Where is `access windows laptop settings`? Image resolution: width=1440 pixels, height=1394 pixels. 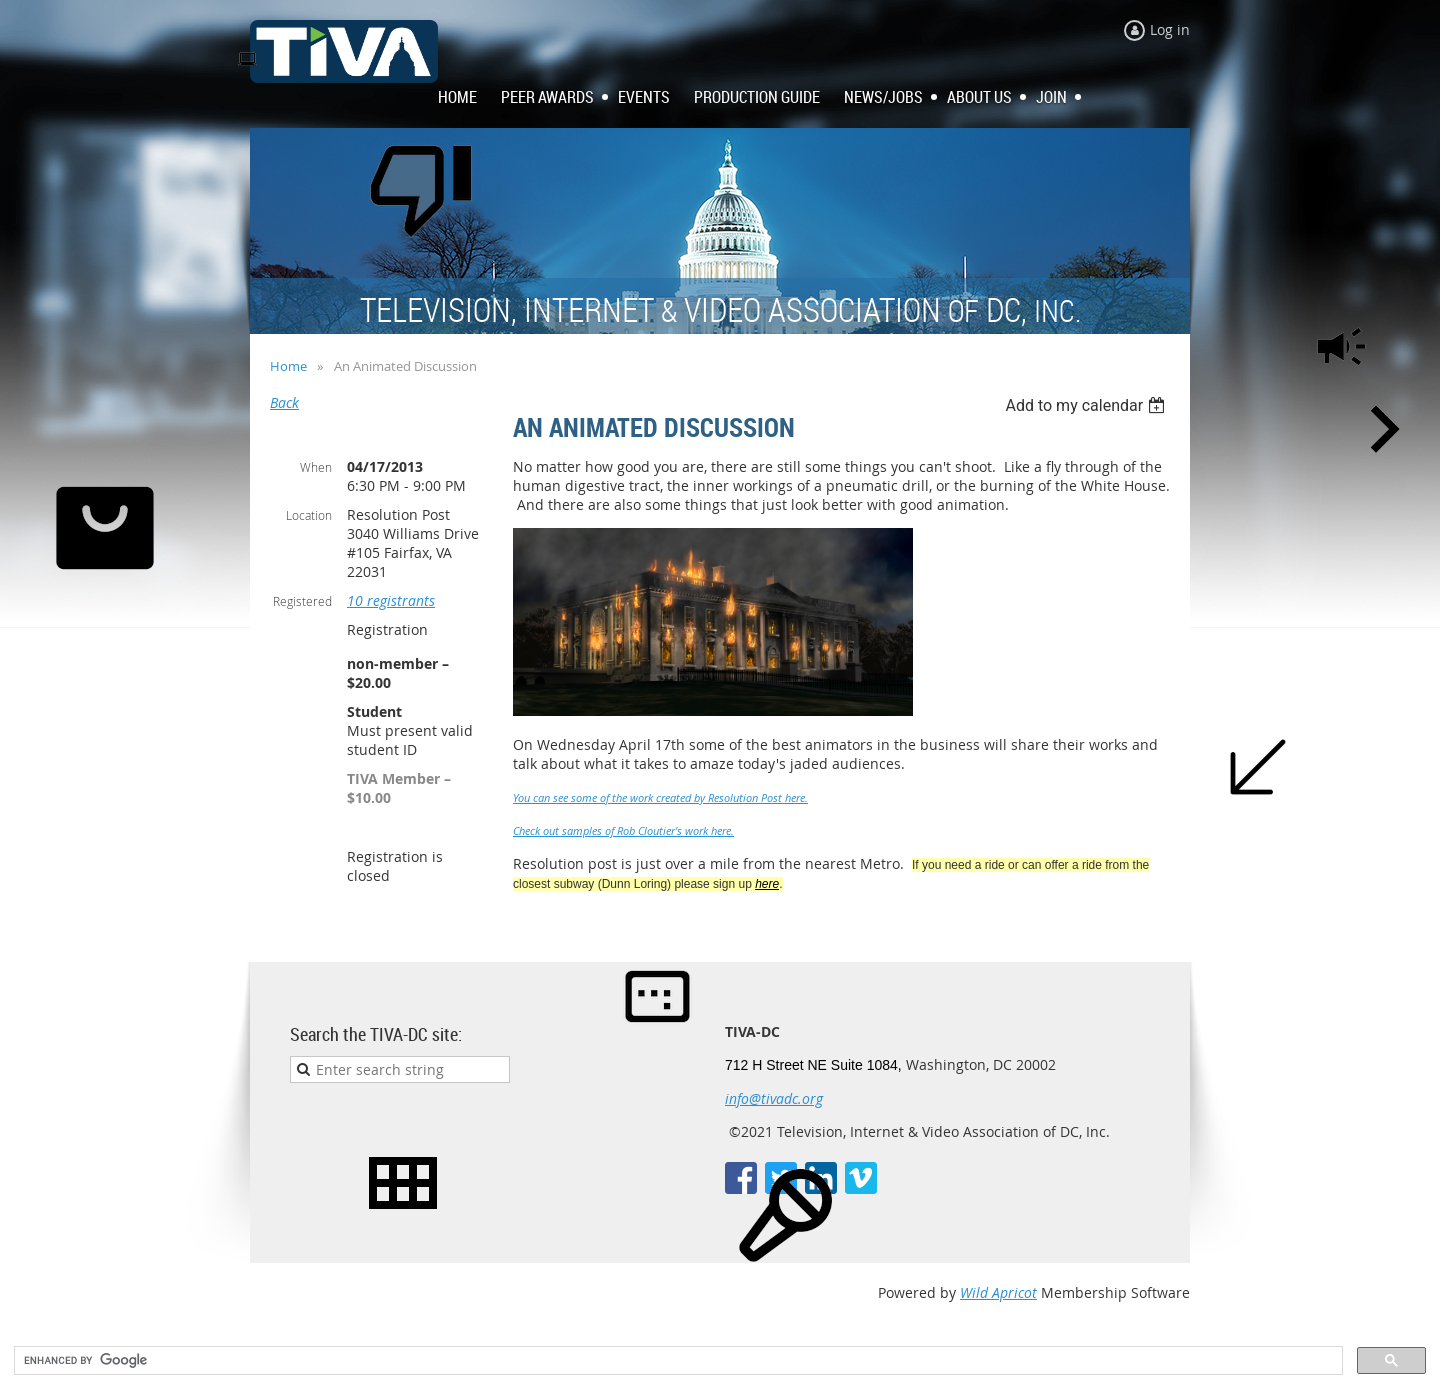
access windows laptop settings is located at coordinates (247, 59).